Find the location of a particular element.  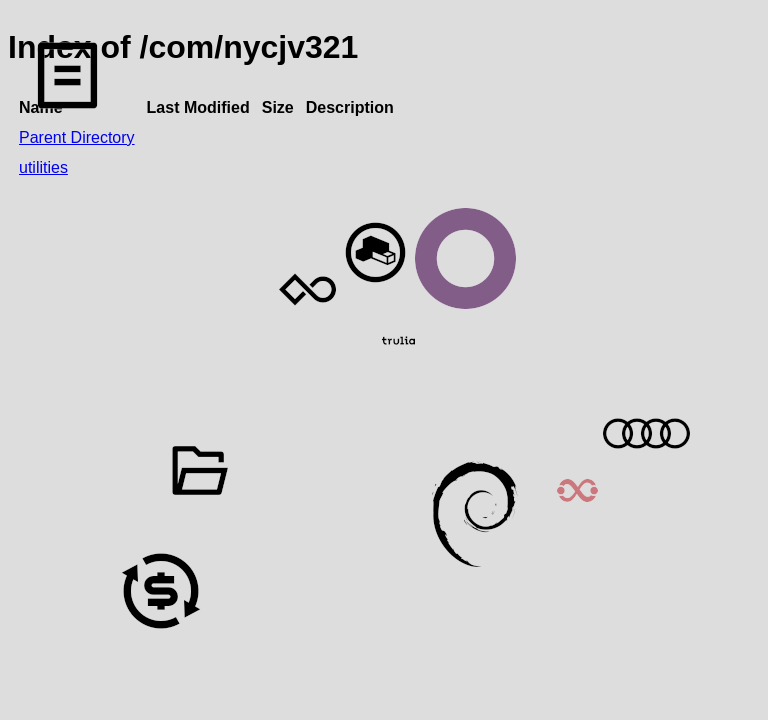

Audi brand or vehicle information is located at coordinates (646, 433).